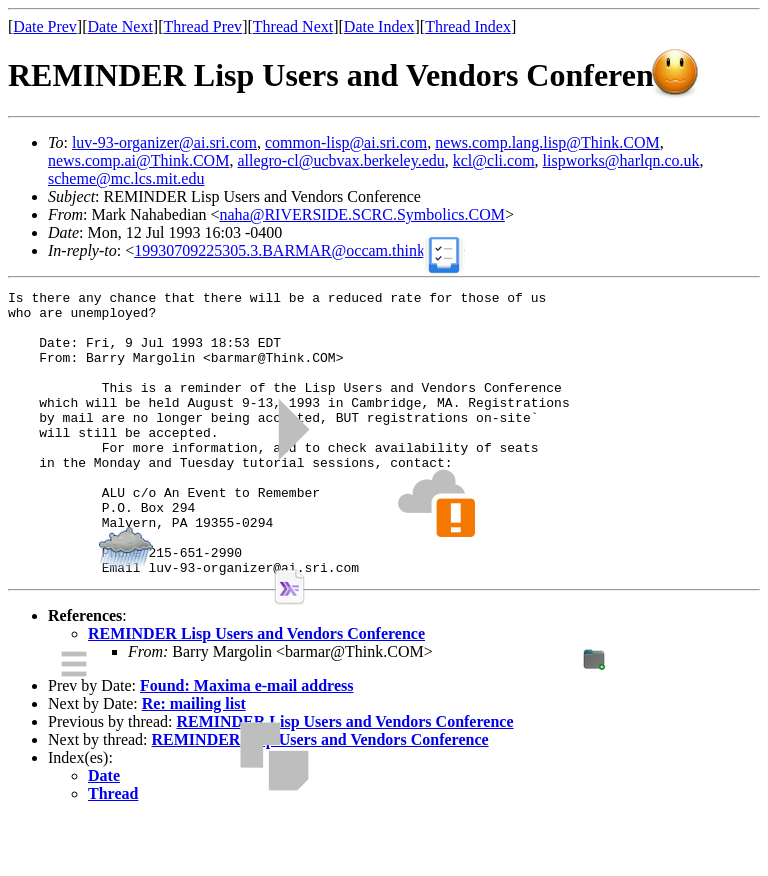  I want to click on a haskell source code file, so click(289, 586).